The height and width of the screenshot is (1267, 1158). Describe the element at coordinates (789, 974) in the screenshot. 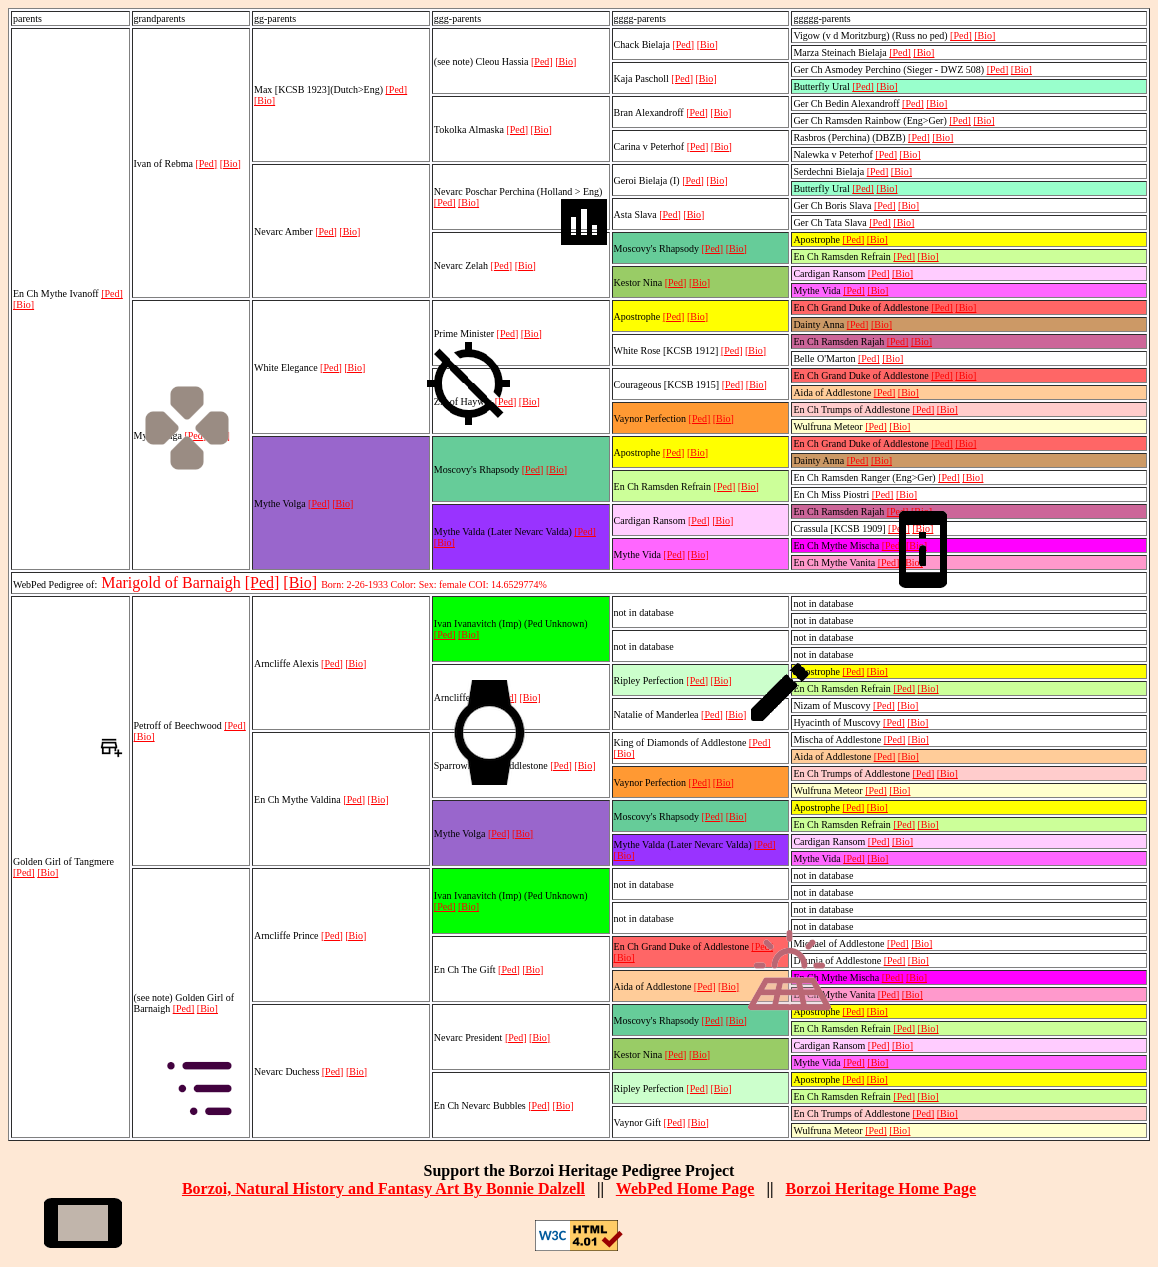

I see `access solar energy settings` at that location.